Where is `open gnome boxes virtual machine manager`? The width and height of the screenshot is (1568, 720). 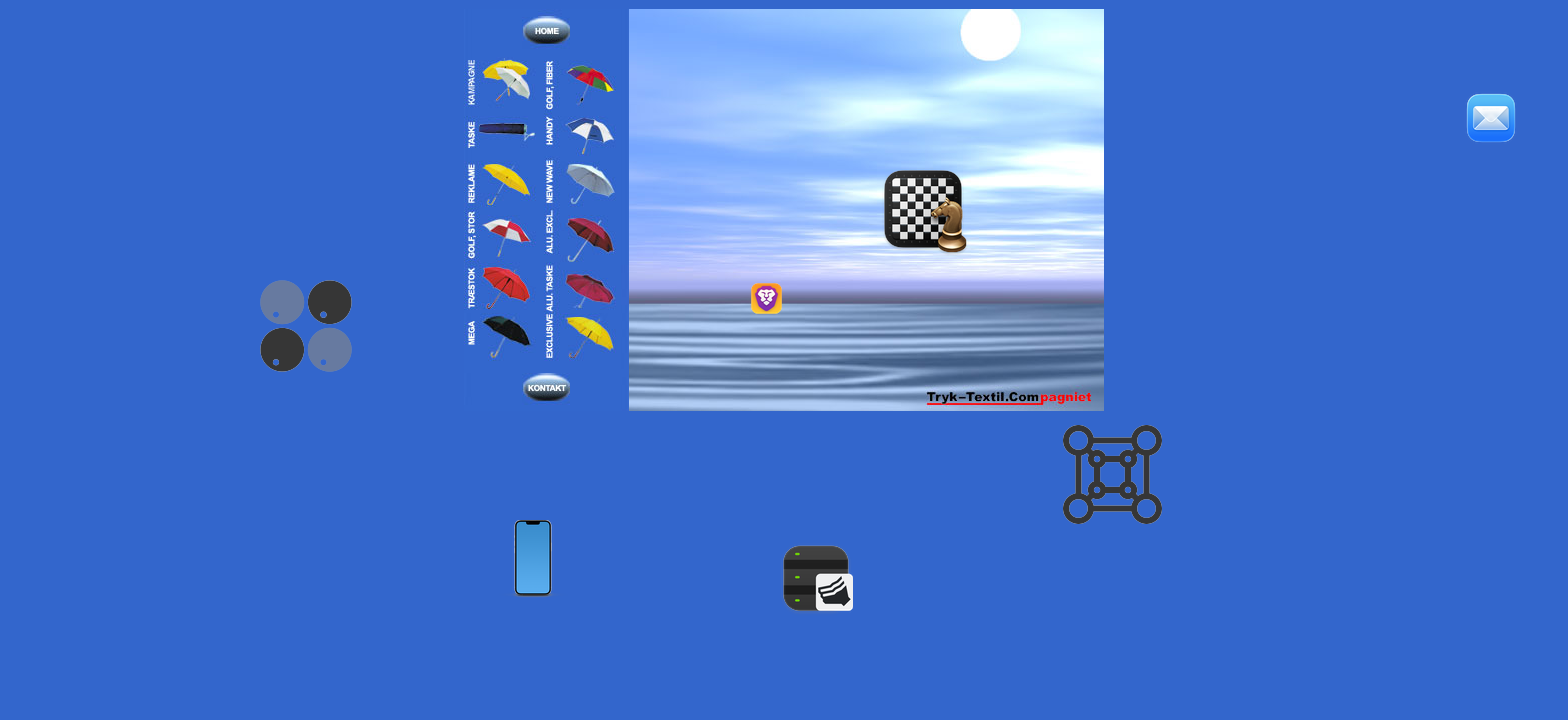
open gnome boxes virtual machine manager is located at coordinates (1112, 474).